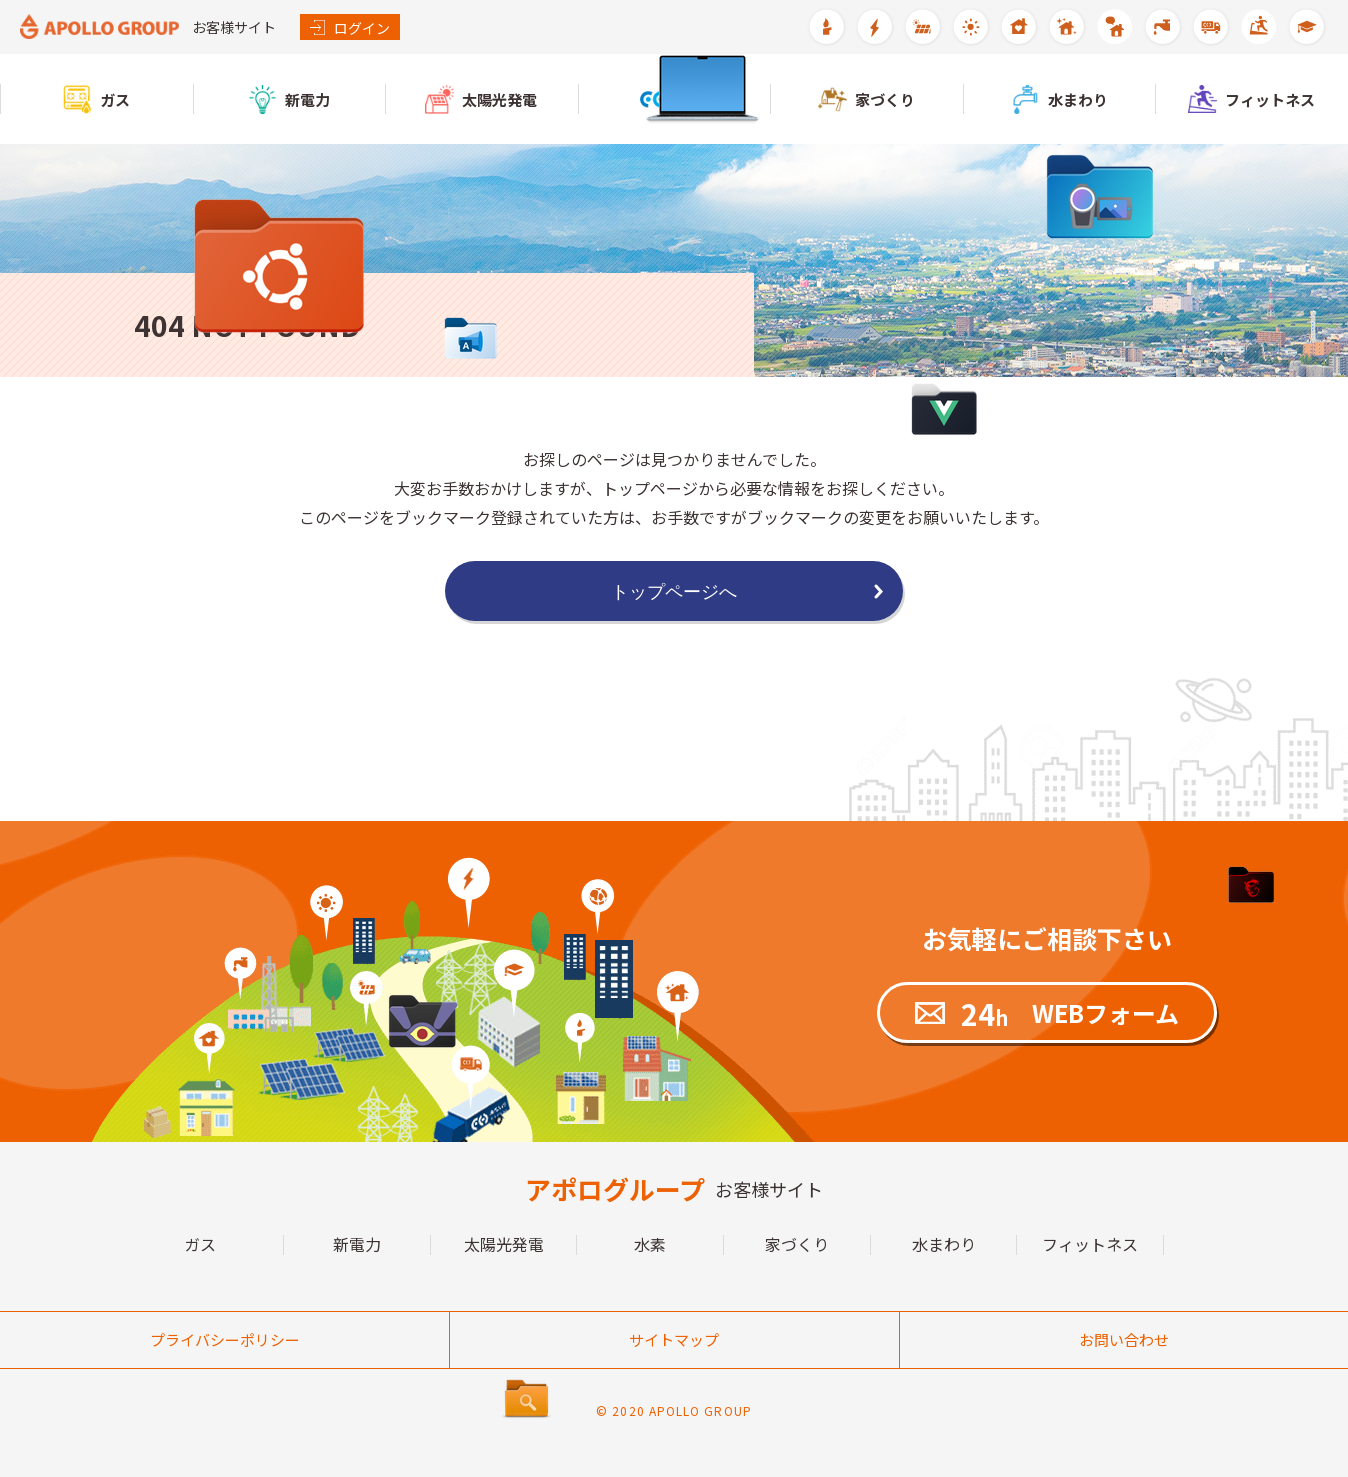 This screenshot has height=1477, width=1348. I want to click on open folder containing vue.js project files, so click(944, 411).